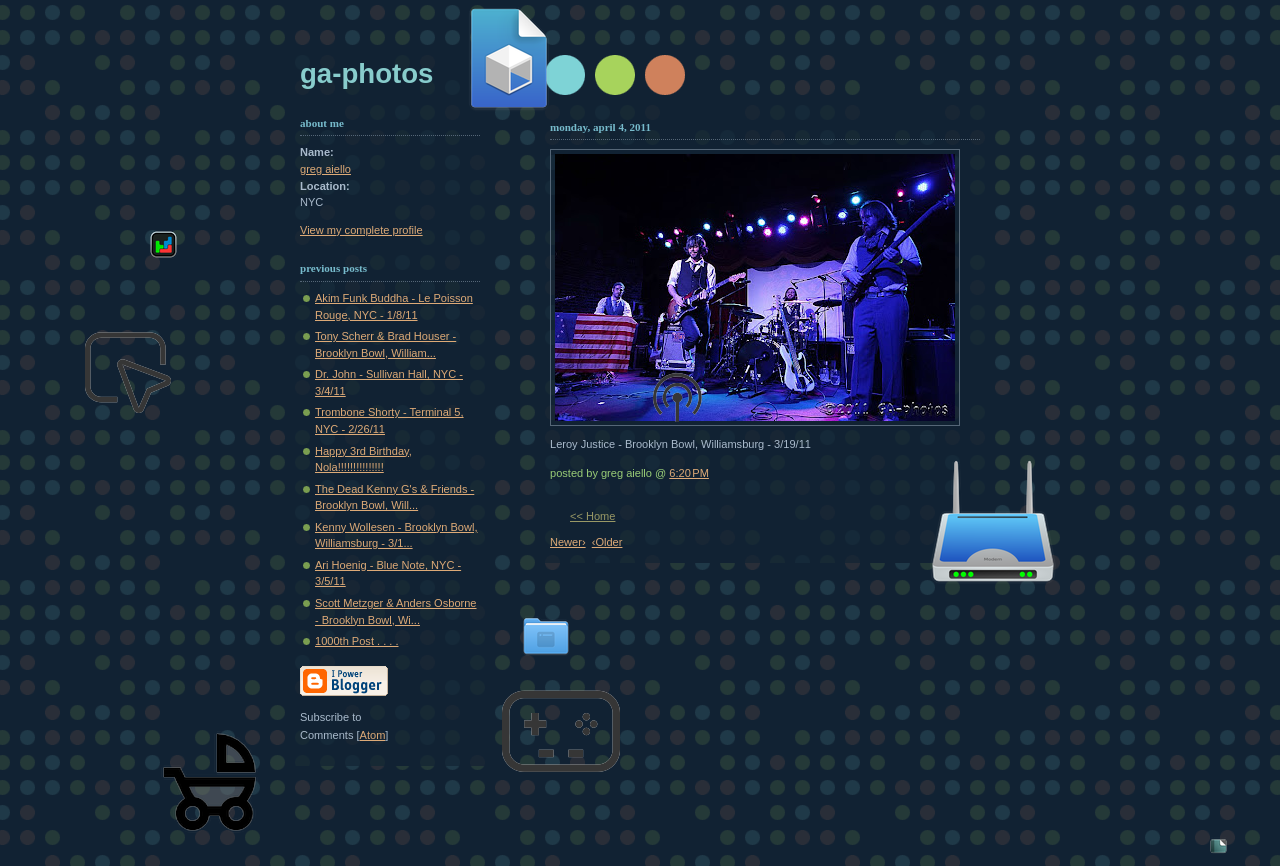 This screenshot has height=866, width=1280. I want to click on network modem or router device status, so click(993, 521).